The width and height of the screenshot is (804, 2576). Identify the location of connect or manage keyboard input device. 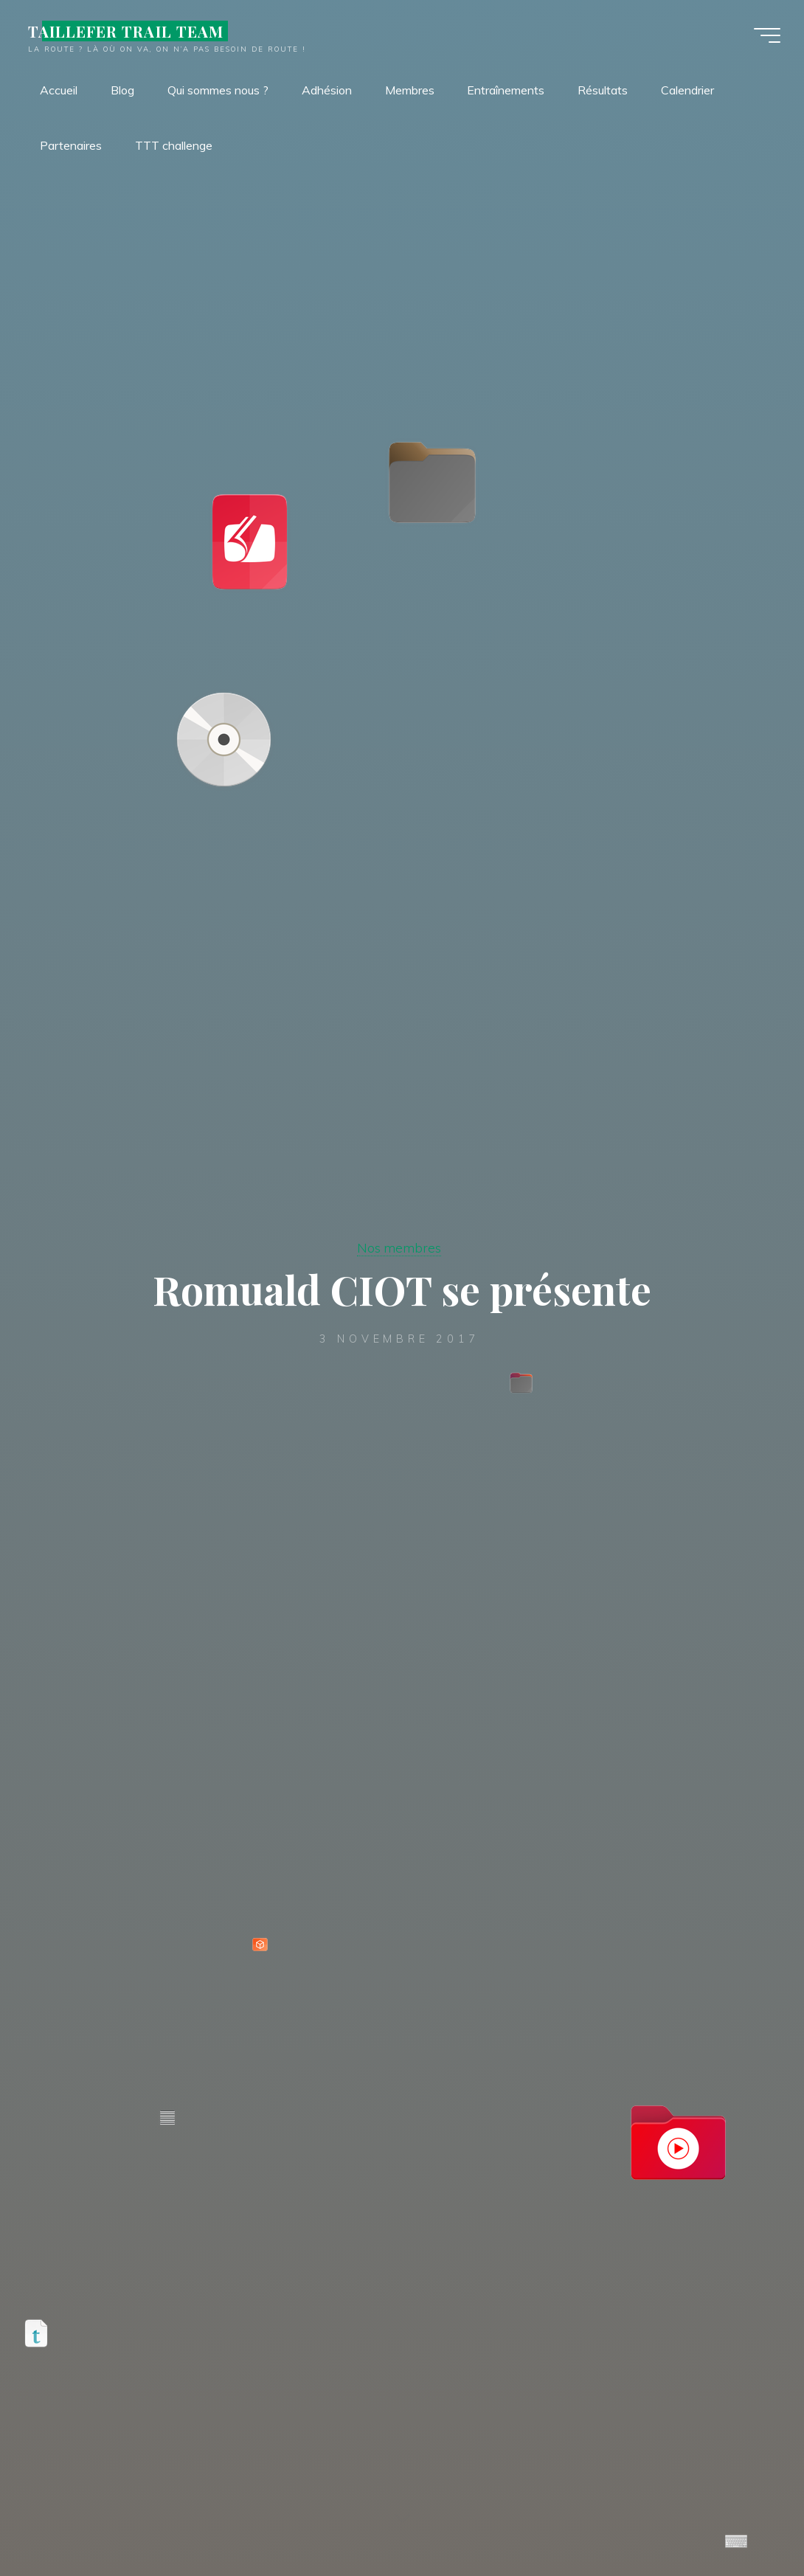
(736, 2541).